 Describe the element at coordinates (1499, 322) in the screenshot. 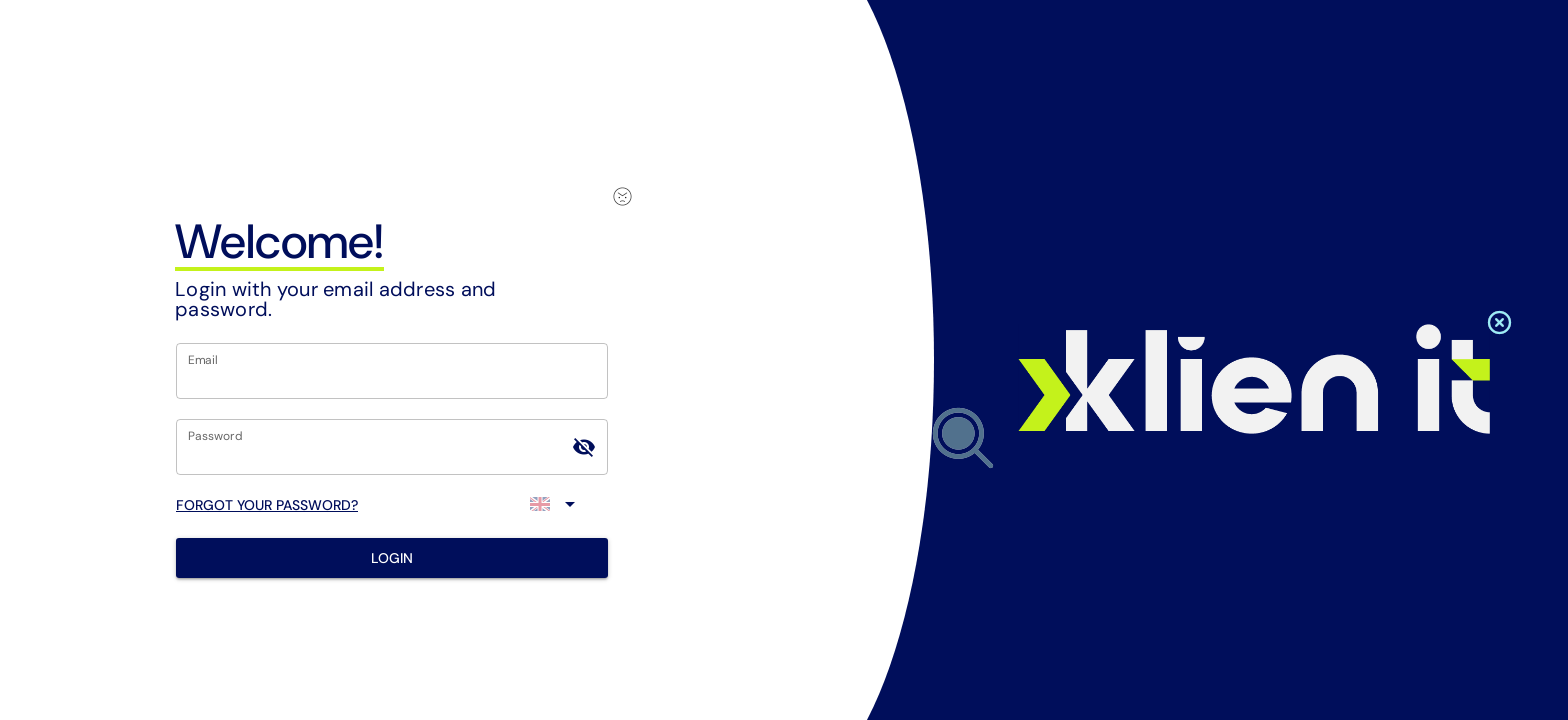

I see `close or dismiss a dialog` at that location.